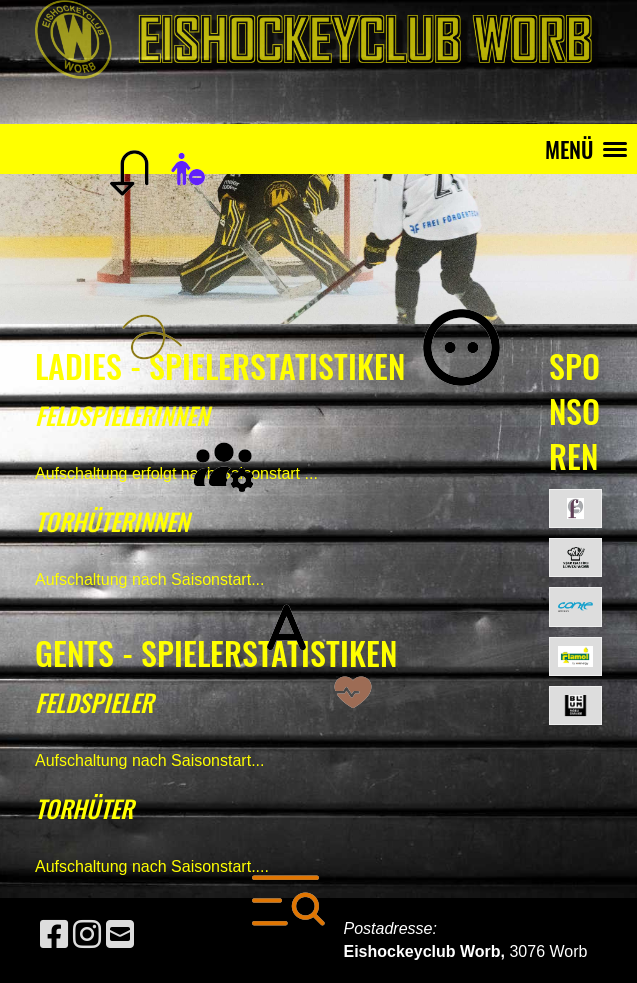  Describe the element at coordinates (224, 465) in the screenshot. I see `manage user group settings` at that location.